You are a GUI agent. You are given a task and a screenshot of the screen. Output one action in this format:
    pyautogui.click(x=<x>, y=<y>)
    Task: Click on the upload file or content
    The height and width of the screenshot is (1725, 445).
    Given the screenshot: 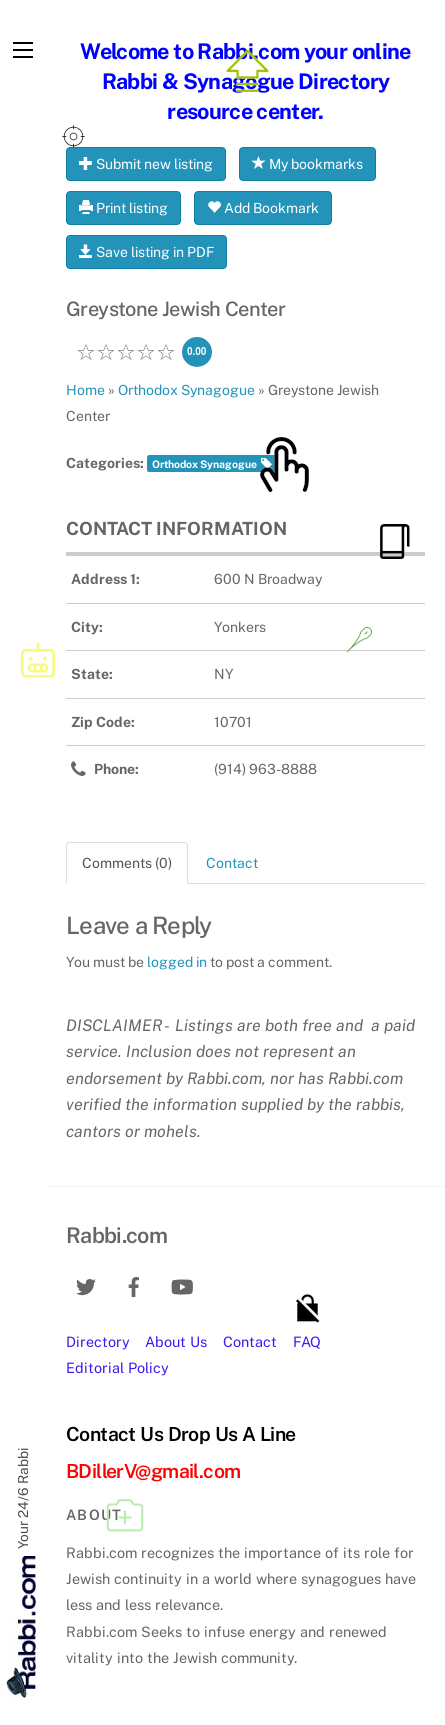 What is the action you would take?
    pyautogui.click(x=247, y=72)
    